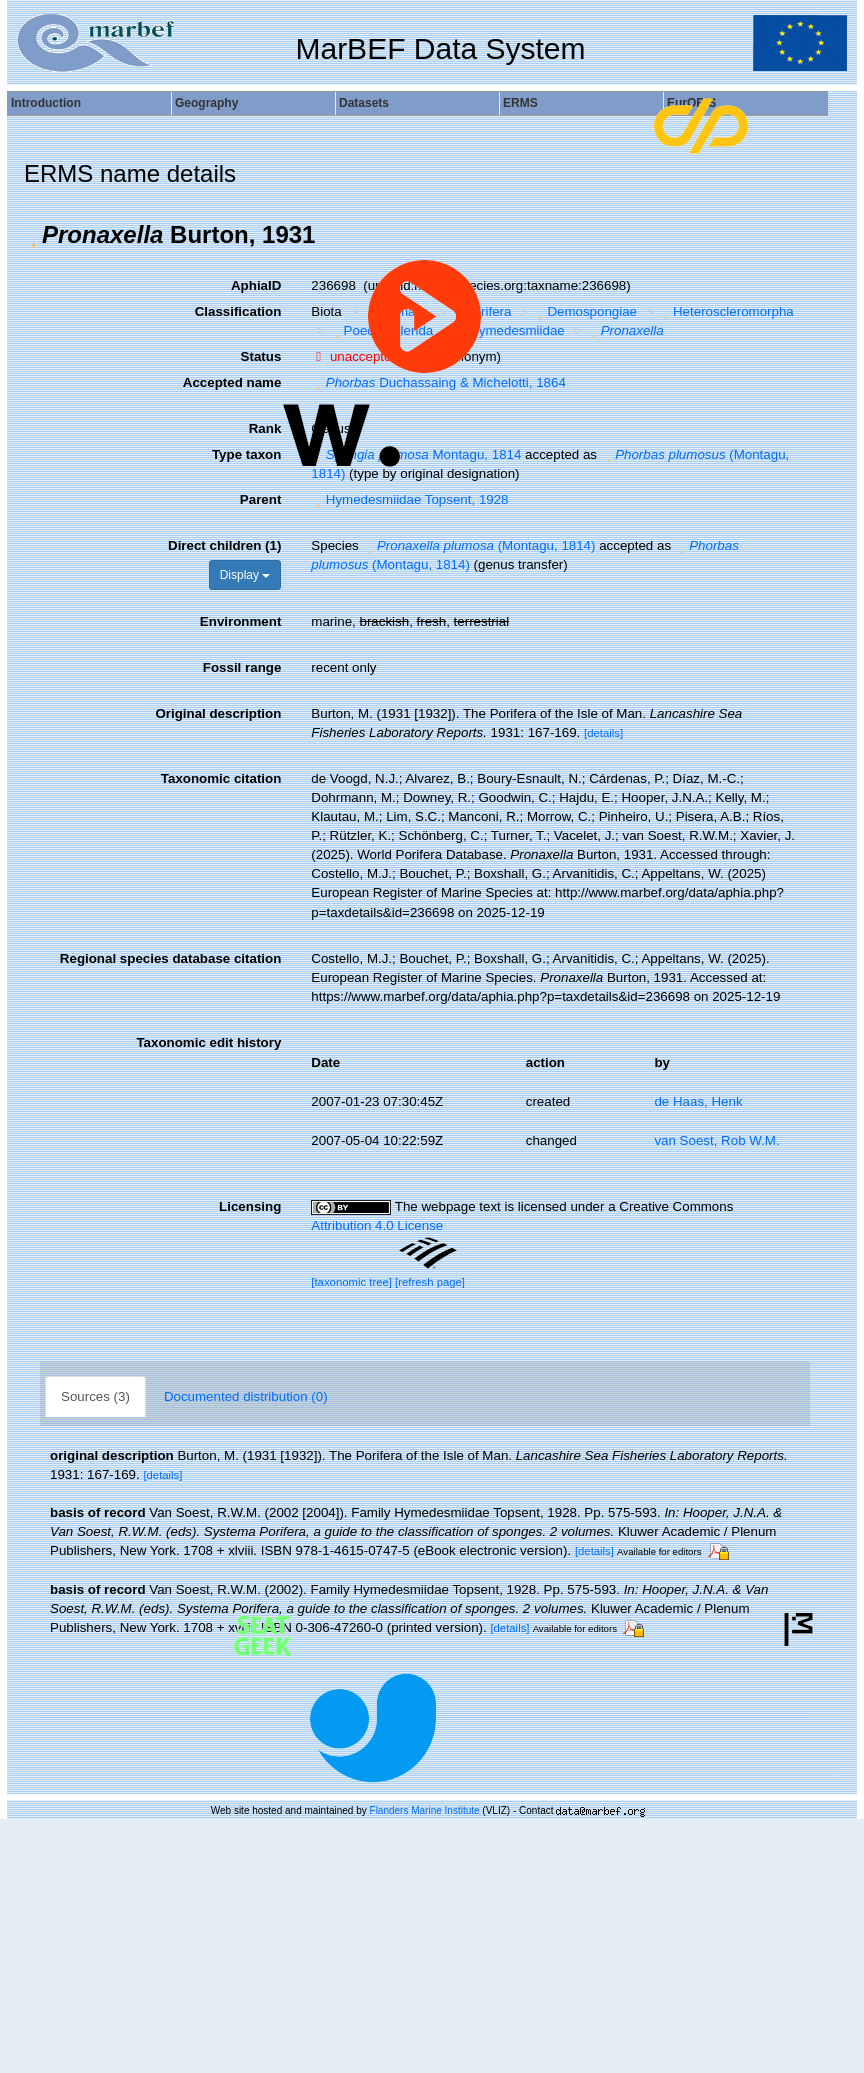 The height and width of the screenshot is (2073, 864). What do you see at coordinates (701, 126) in the screenshot?
I see `visit pronouns.page website` at bounding box center [701, 126].